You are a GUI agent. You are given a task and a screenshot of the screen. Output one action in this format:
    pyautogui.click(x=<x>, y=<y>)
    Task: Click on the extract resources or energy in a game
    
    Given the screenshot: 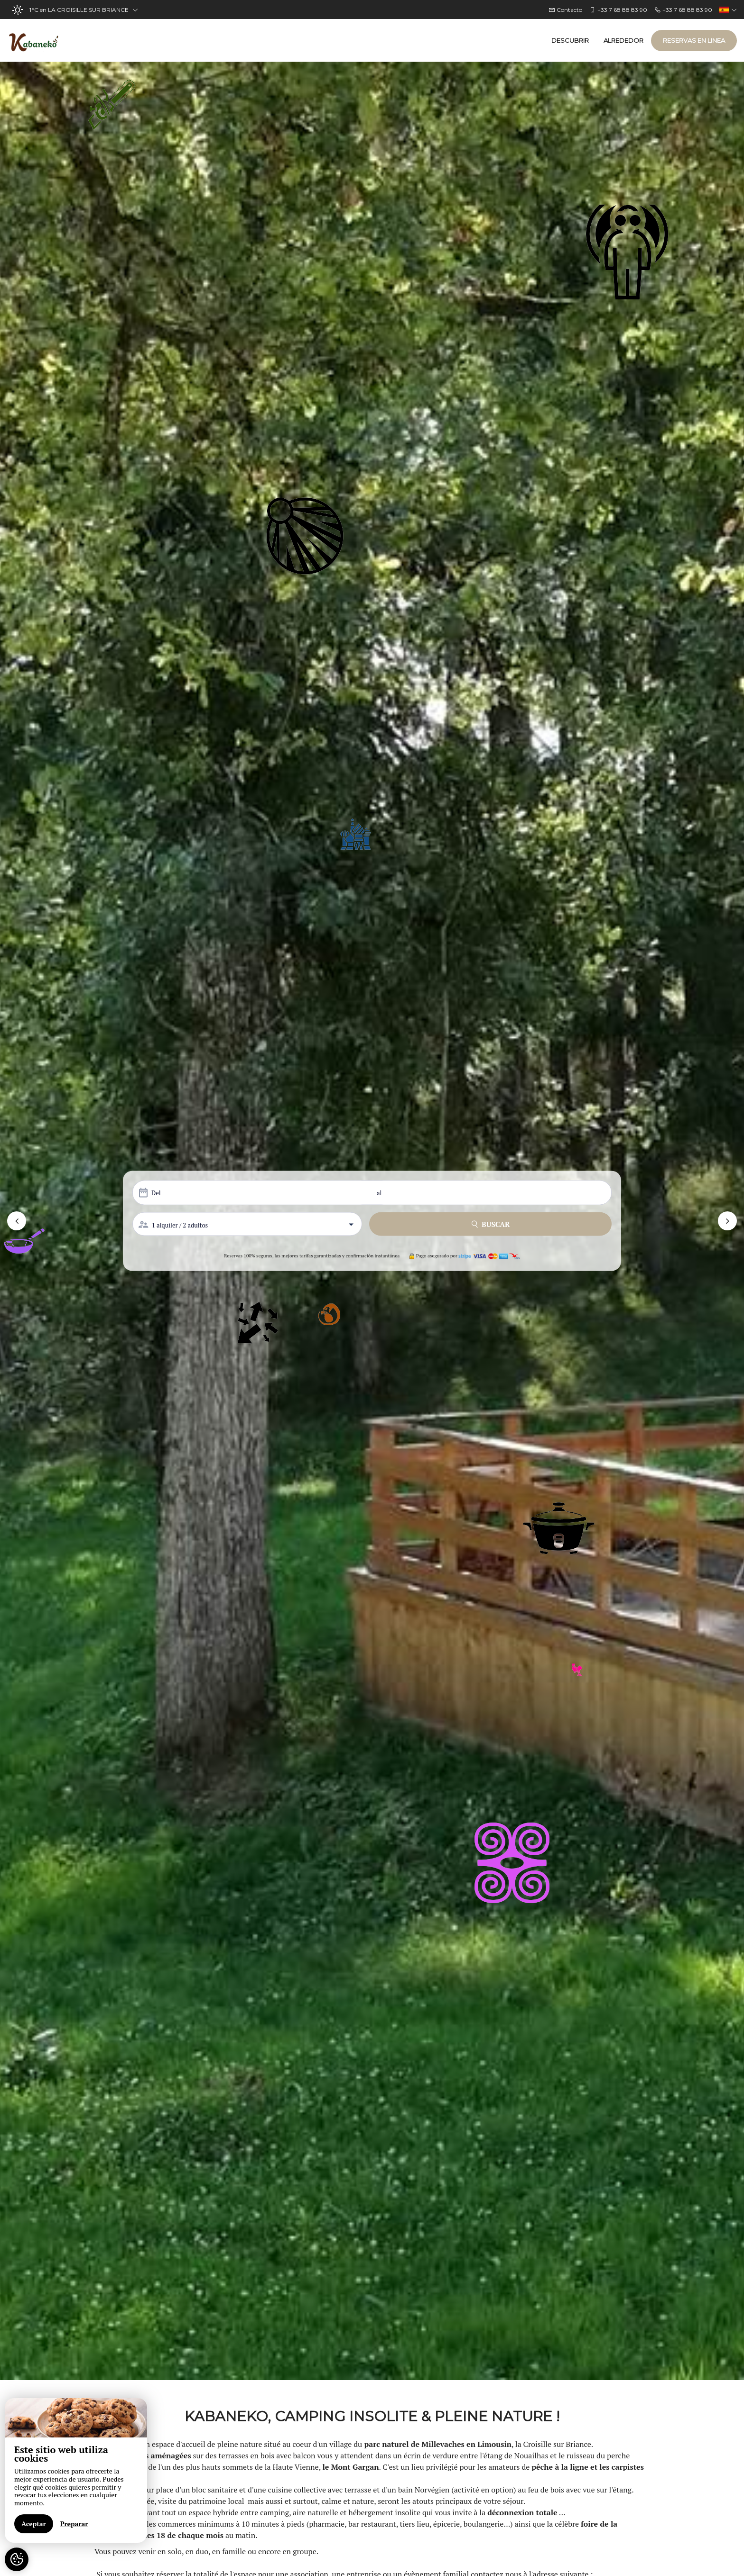 What is the action you would take?
    pyautogui.click(x=305, y=536)
    